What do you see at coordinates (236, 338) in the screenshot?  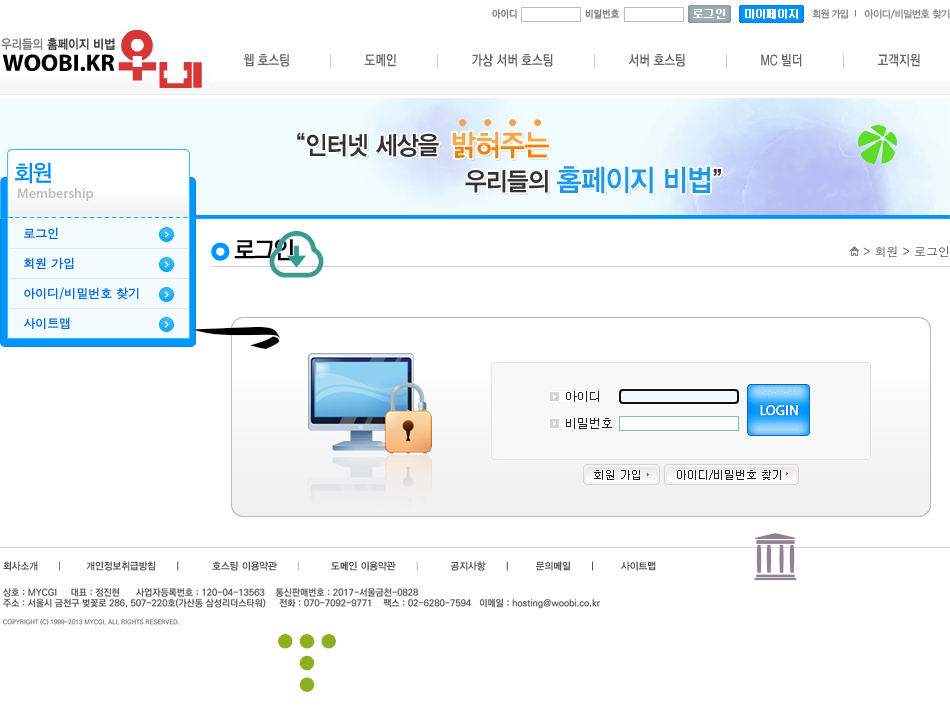 I see `british airways app or website` at bounding box center [236, 338].